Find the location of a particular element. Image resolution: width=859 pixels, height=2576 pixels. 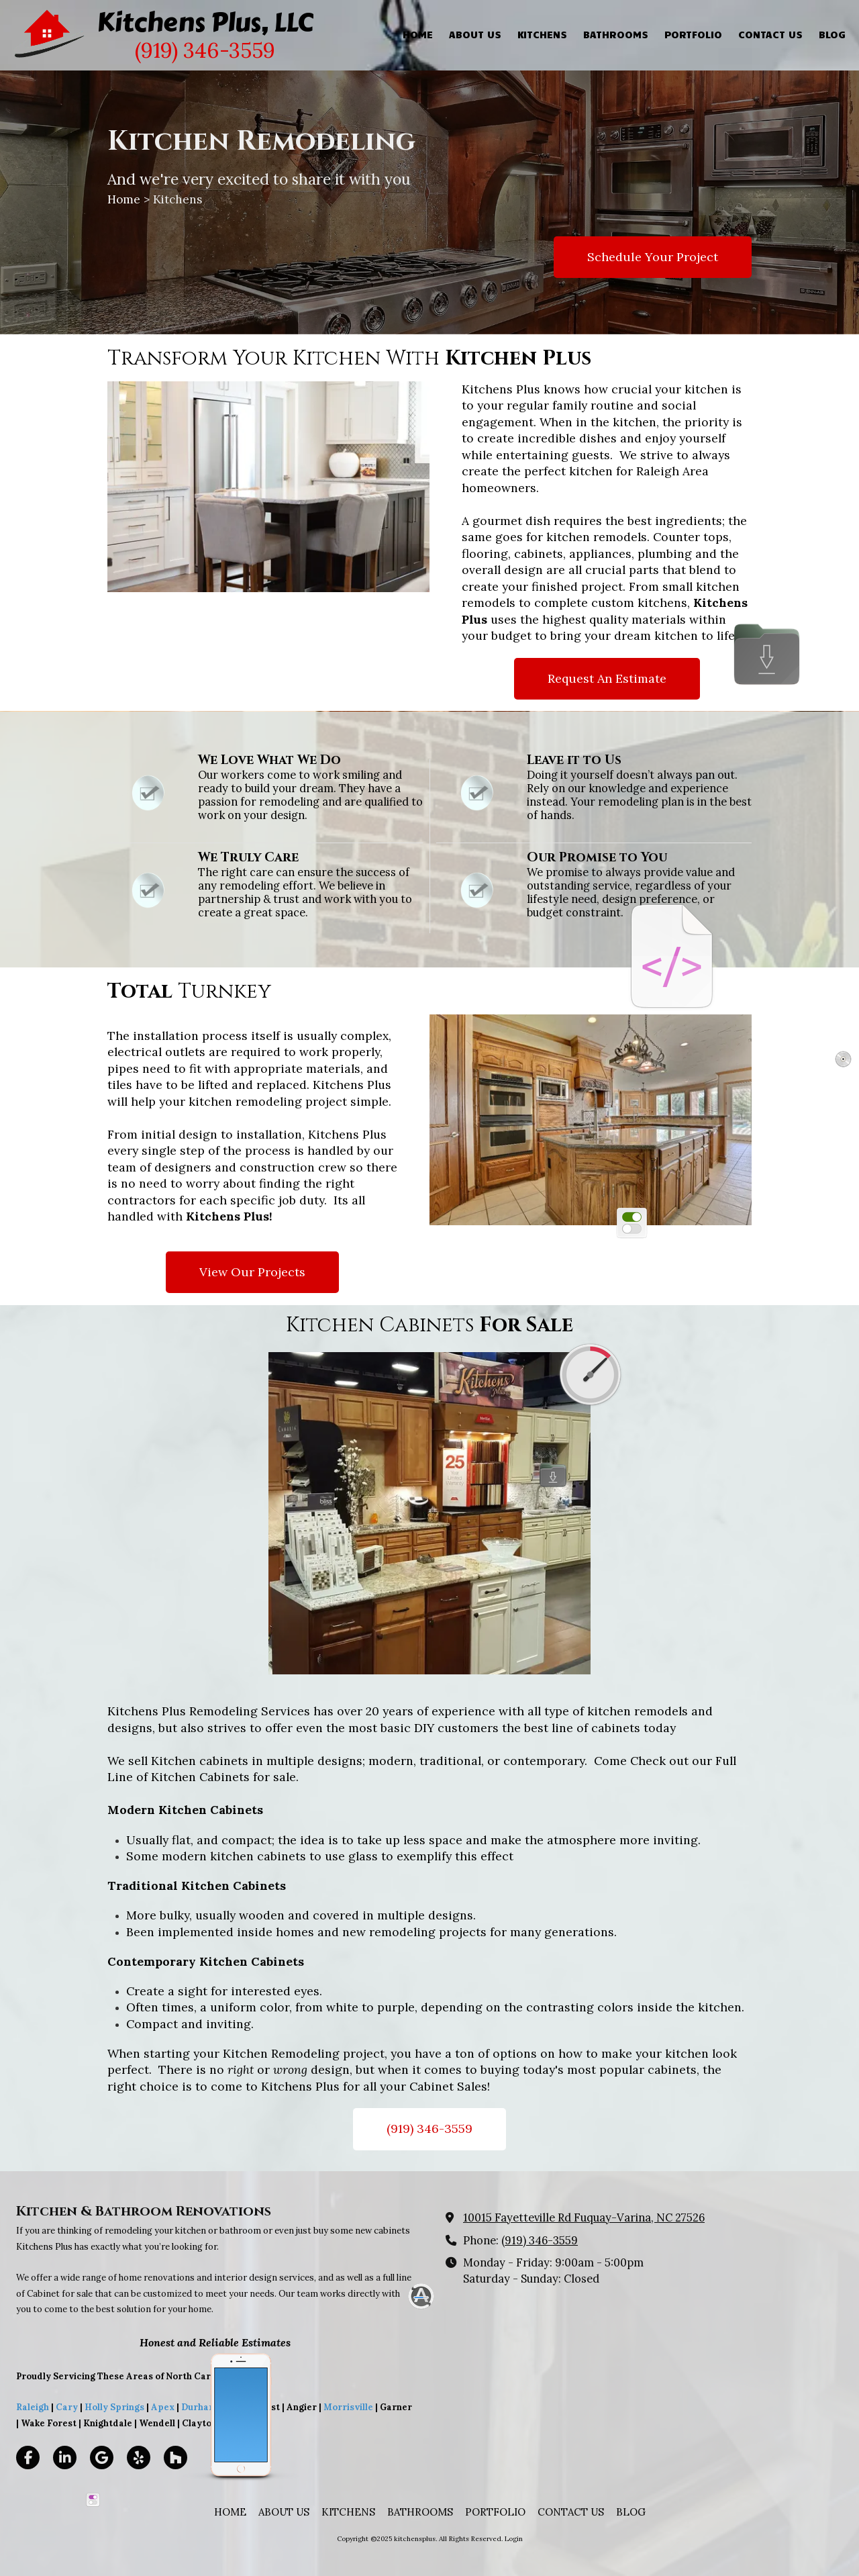

check for and install system software updates is located at coordinates (421, 2296).